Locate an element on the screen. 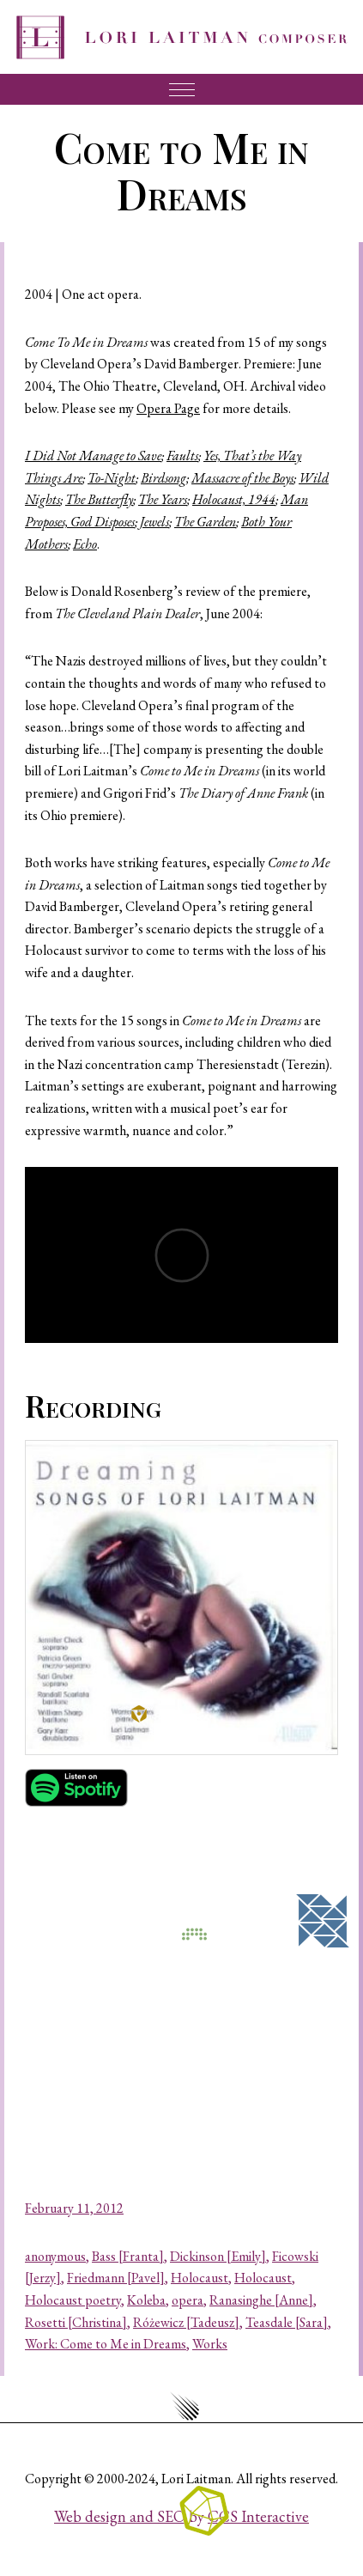  influxdb time-series database logo is located at coordinates (204, 2511).